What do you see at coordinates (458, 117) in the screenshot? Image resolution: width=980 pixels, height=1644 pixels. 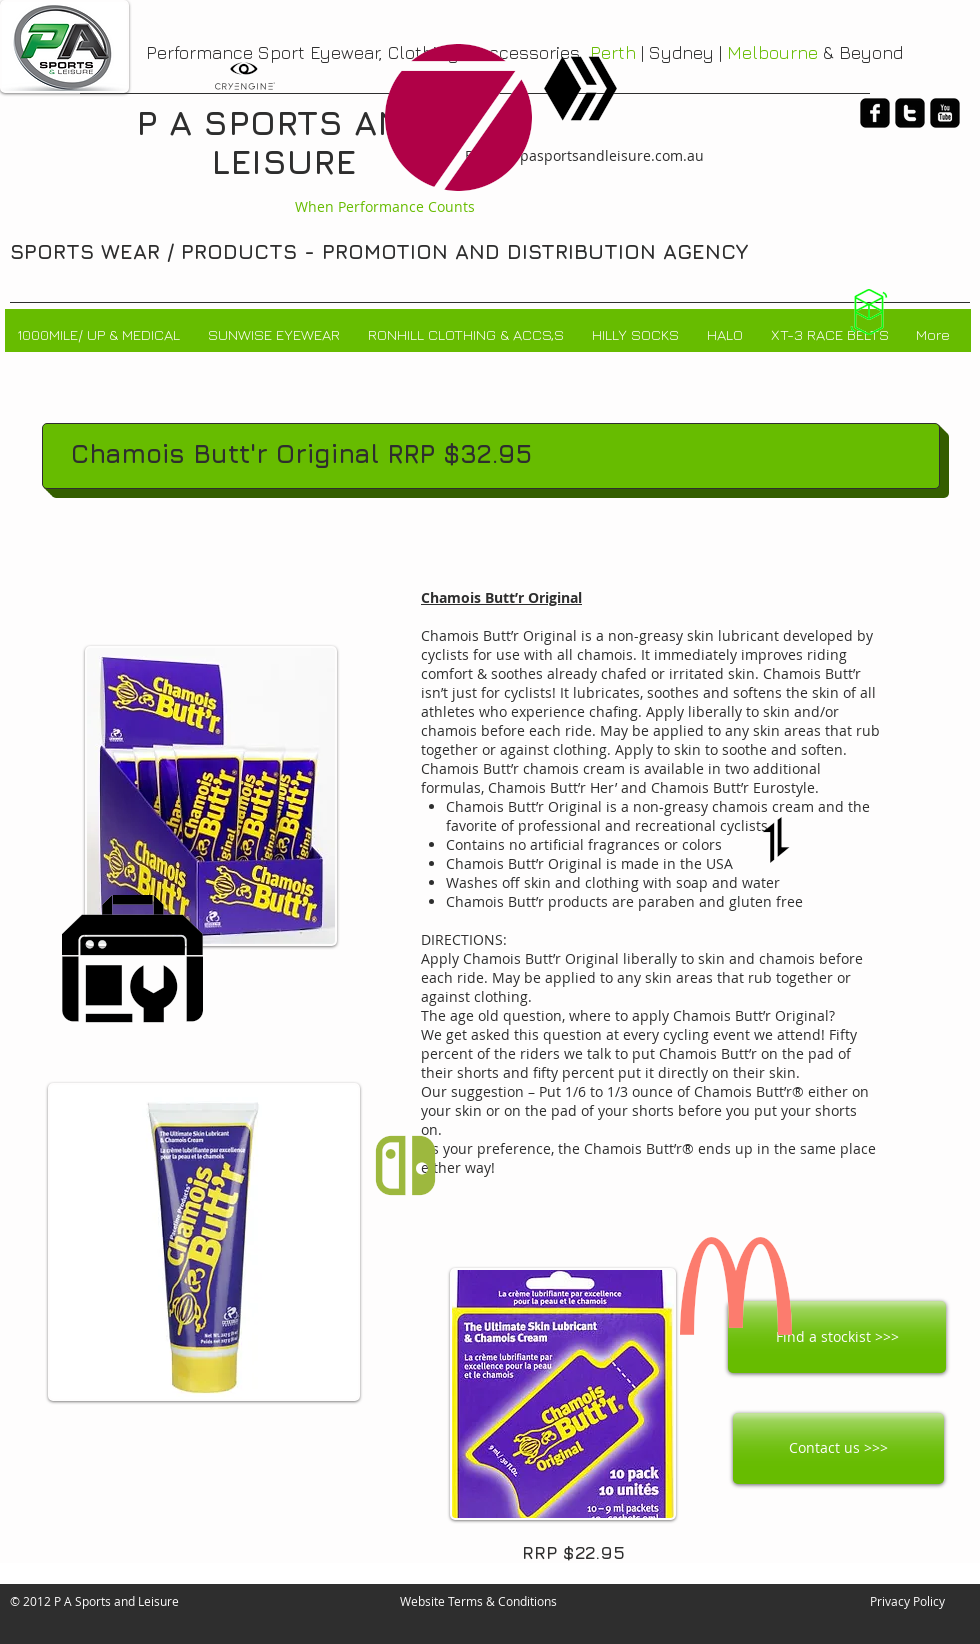 I see `Framework7 mobile framework logo` at bounding box center [458, 117].